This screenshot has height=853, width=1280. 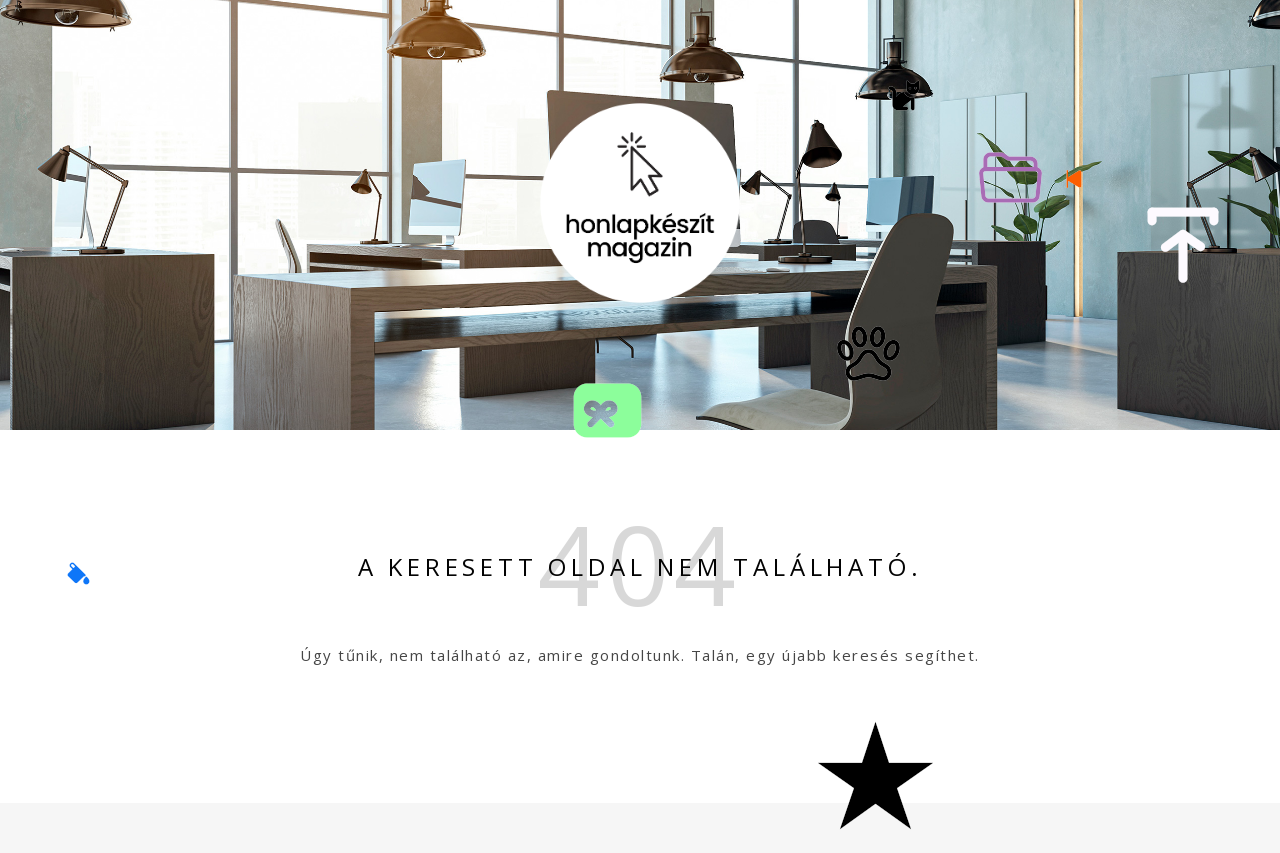 What do you see at coordinates (875, 775) in the screenshot?
I see `add to favorites` at bounding box center [875, 775].